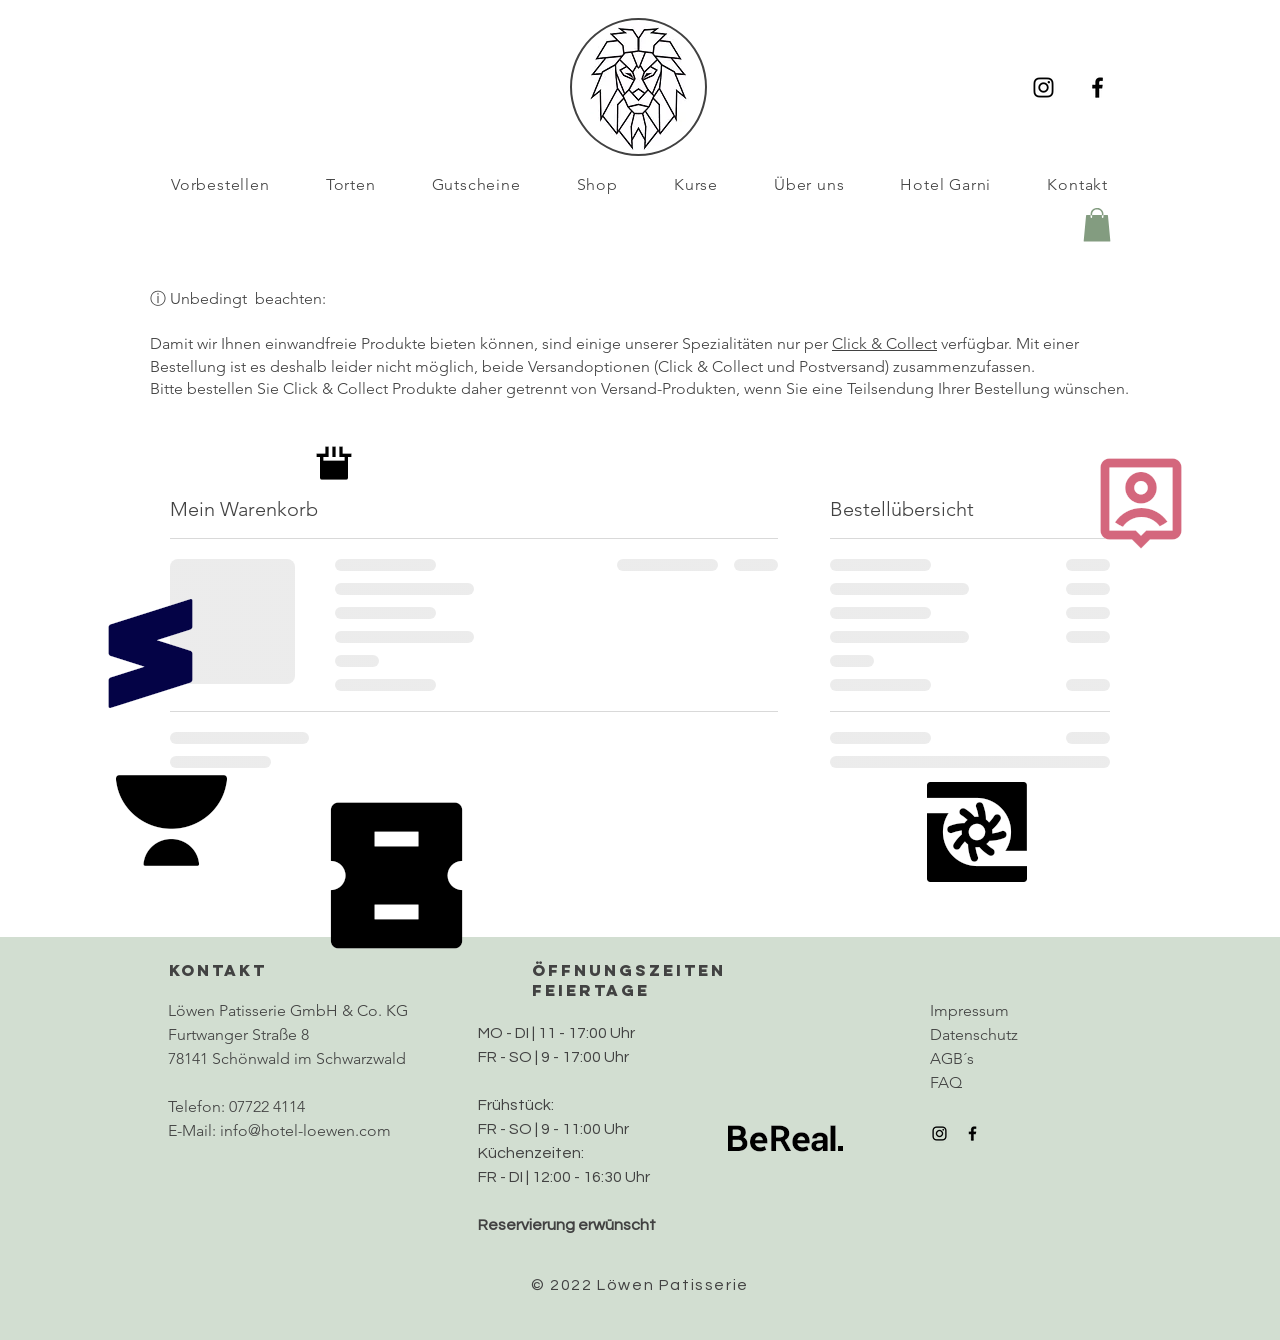  What do you see at coordinates (150, 653) in the screenshot?
I see `open sublime text editor` at bounding box center [150, 653].